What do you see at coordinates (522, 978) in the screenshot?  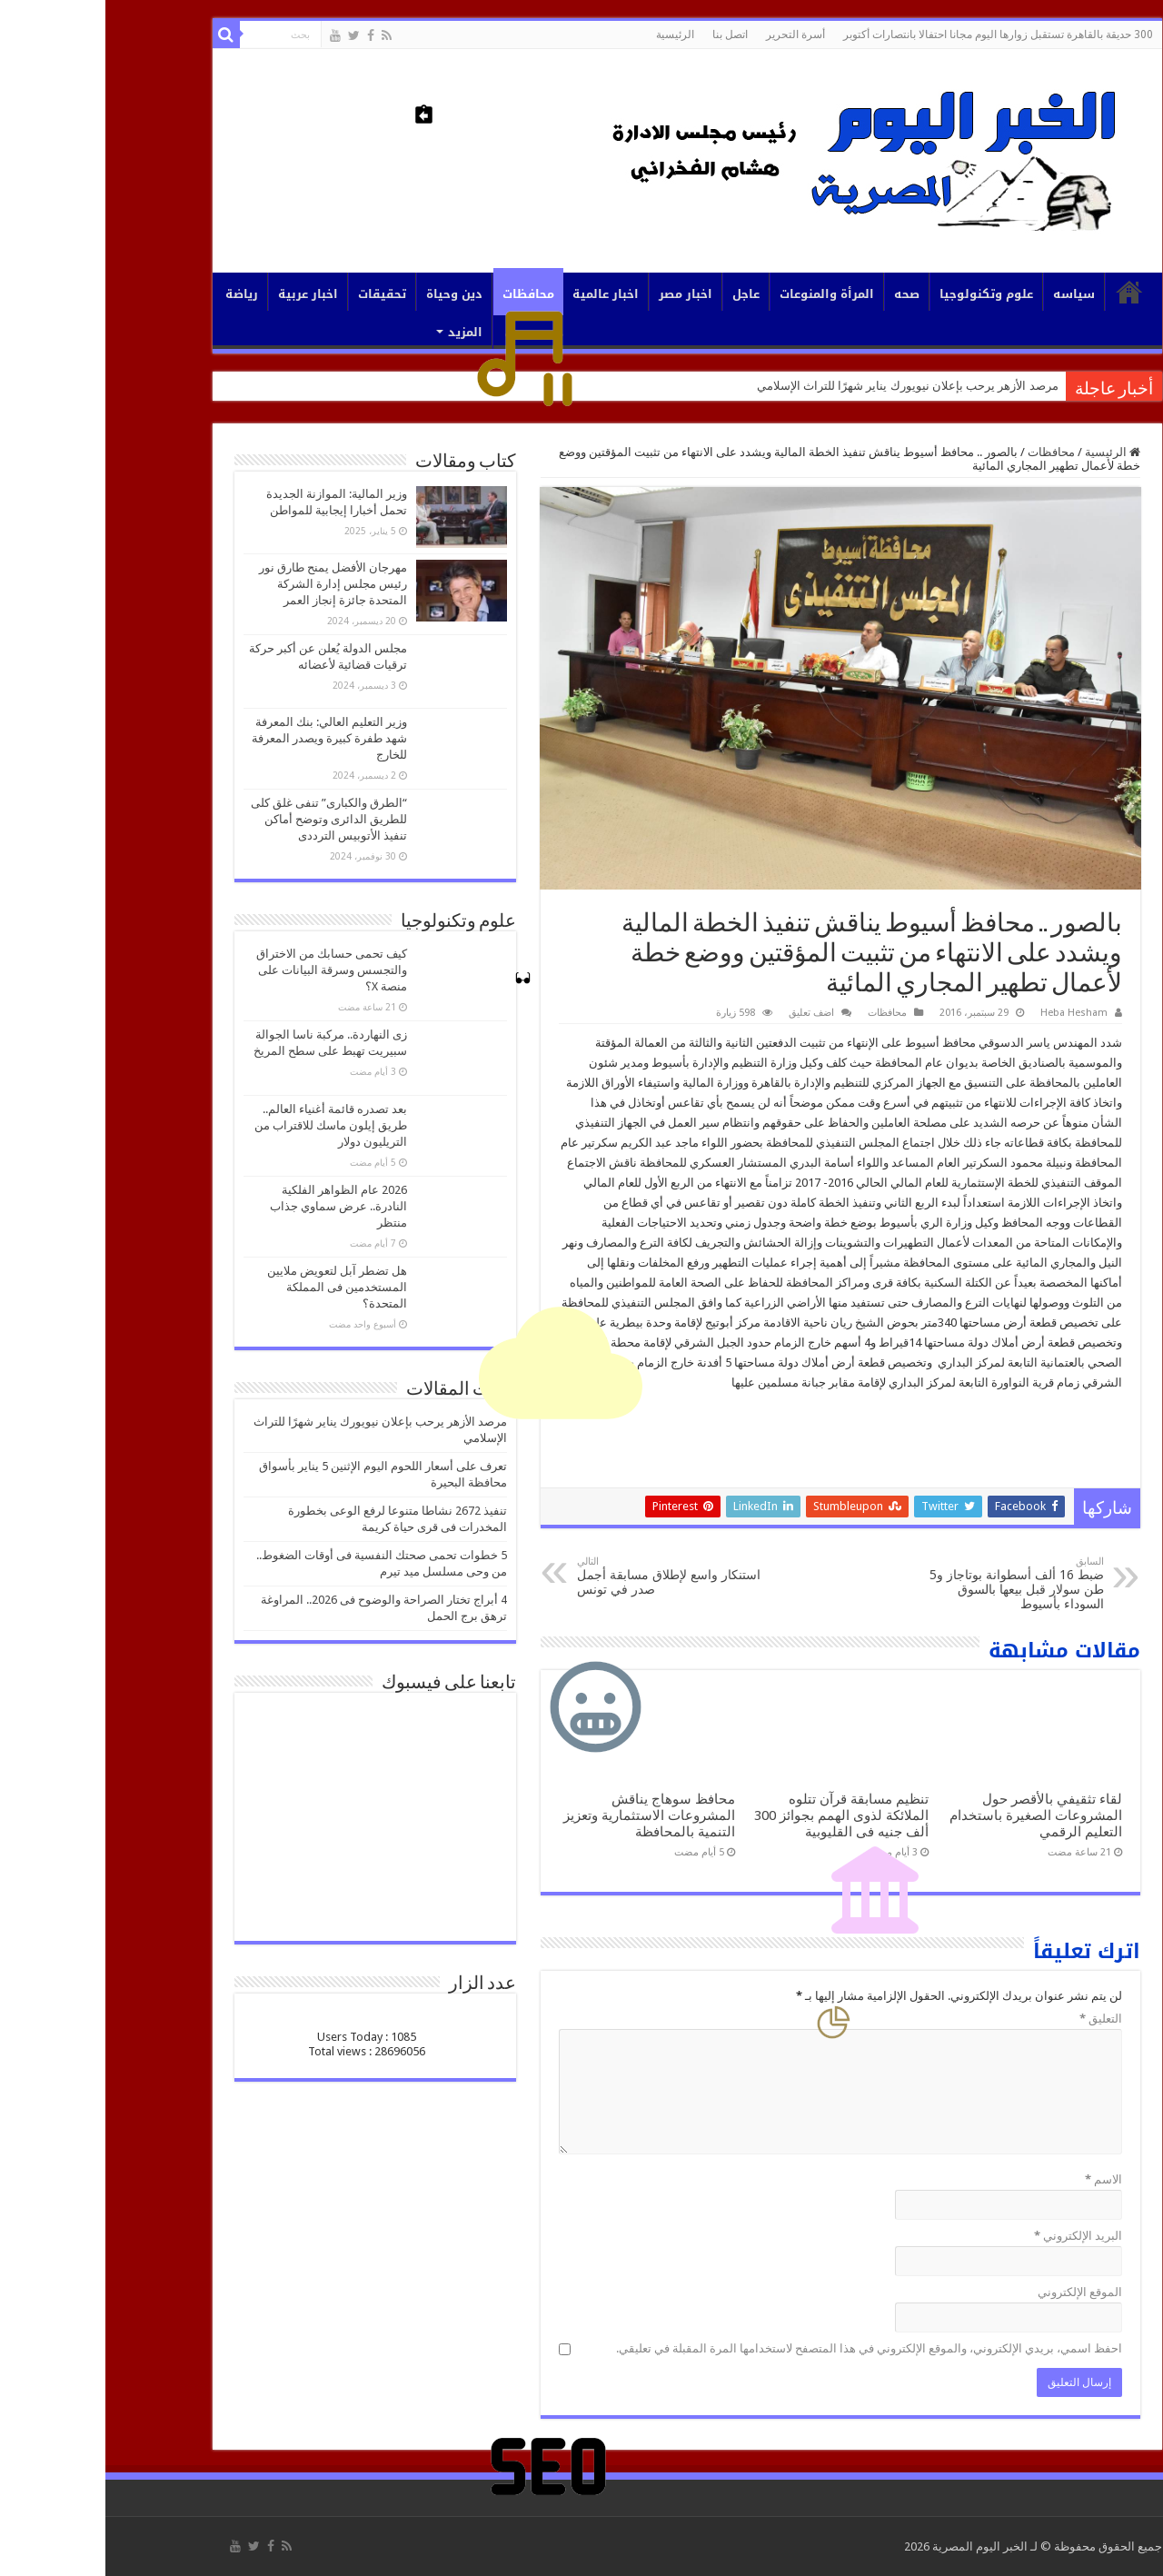 I see `enable reading mode or accessibility features` at bounding box center [522, 978].